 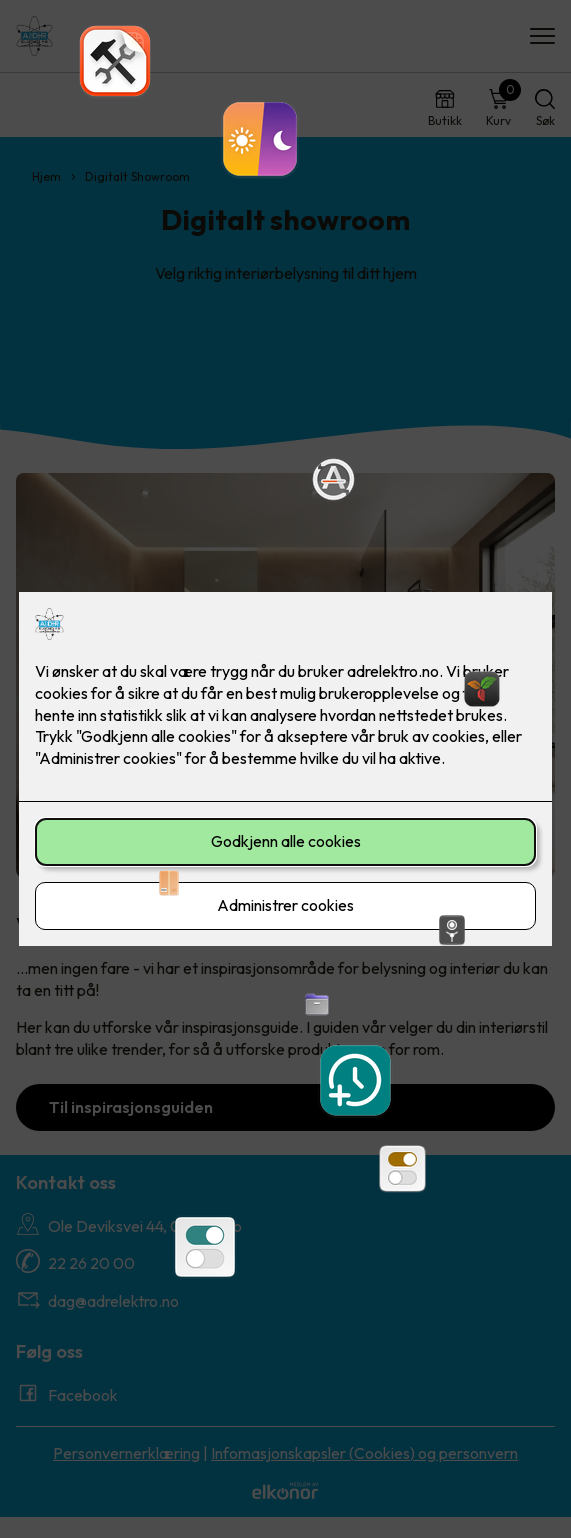 What do you see at coordinates (317, 1004) in the screenshot?
I see `open the file manager application` at bounding box center [317, 1004].